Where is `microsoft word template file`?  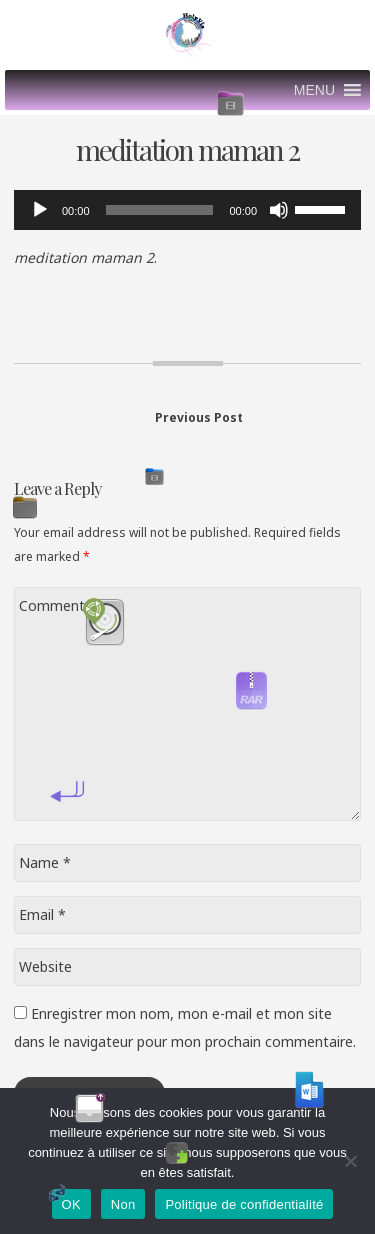
microsoft word template file is located at coordinates (309, 1089).